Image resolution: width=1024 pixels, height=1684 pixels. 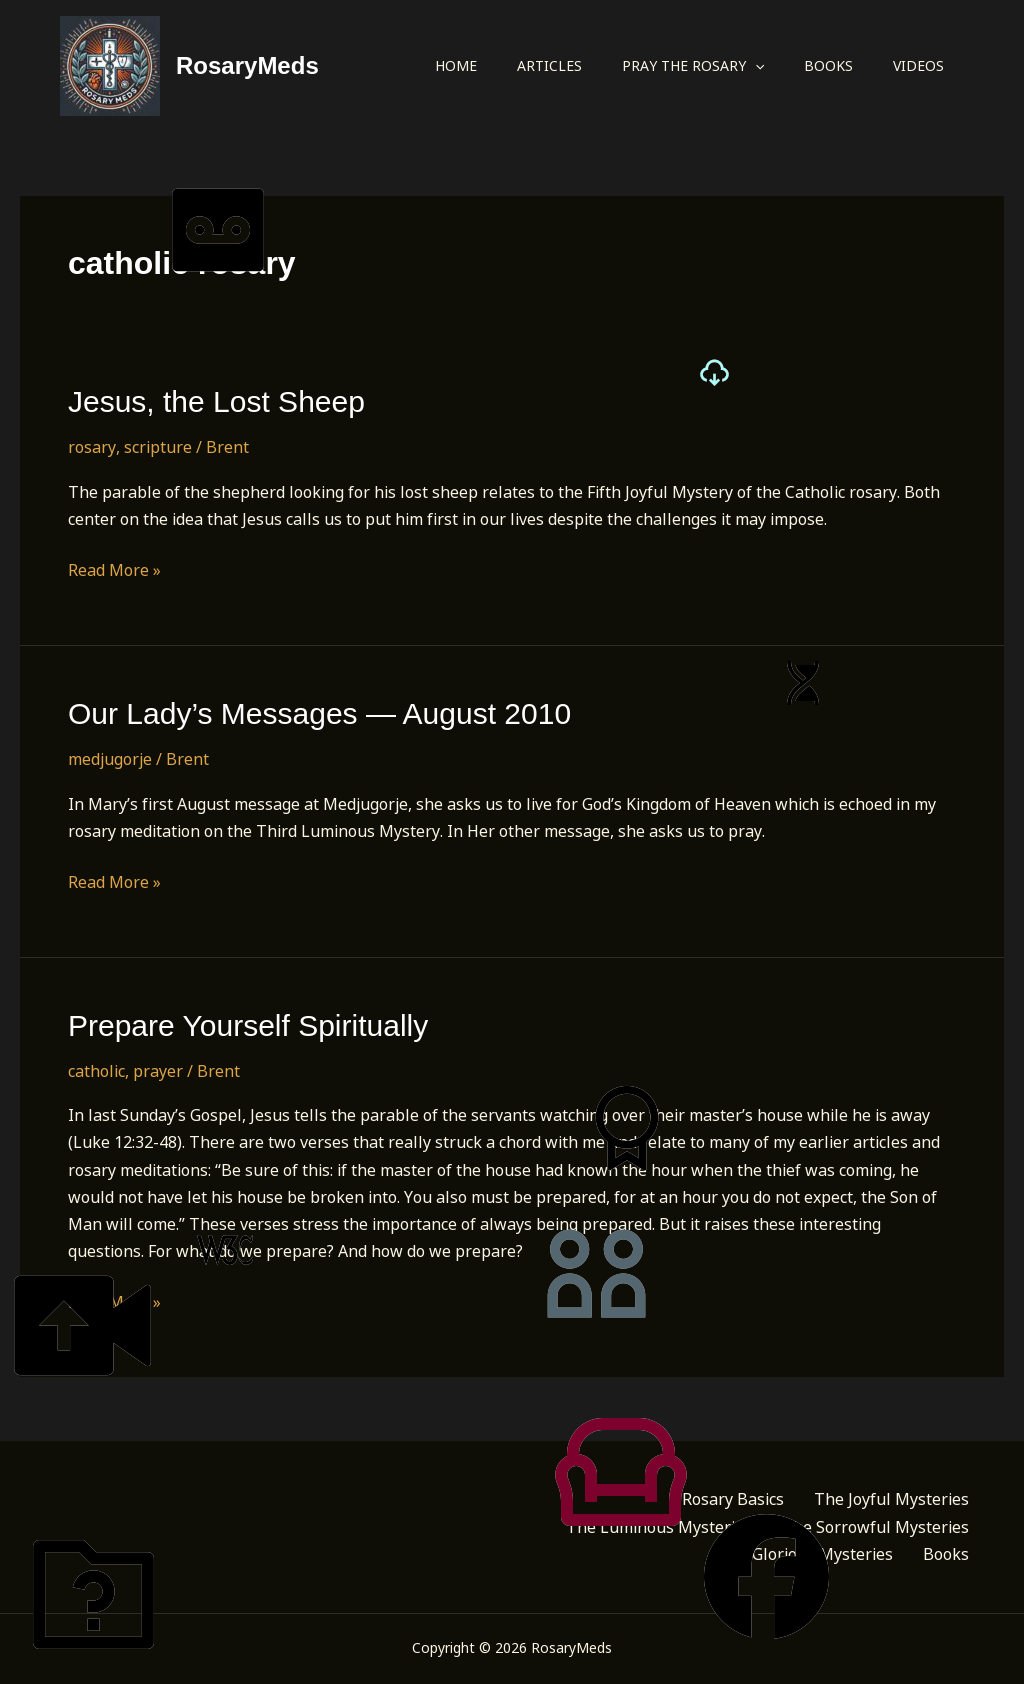 I want to click on folder with unknown or unrecognized contents, so click(x=93, y=1594).